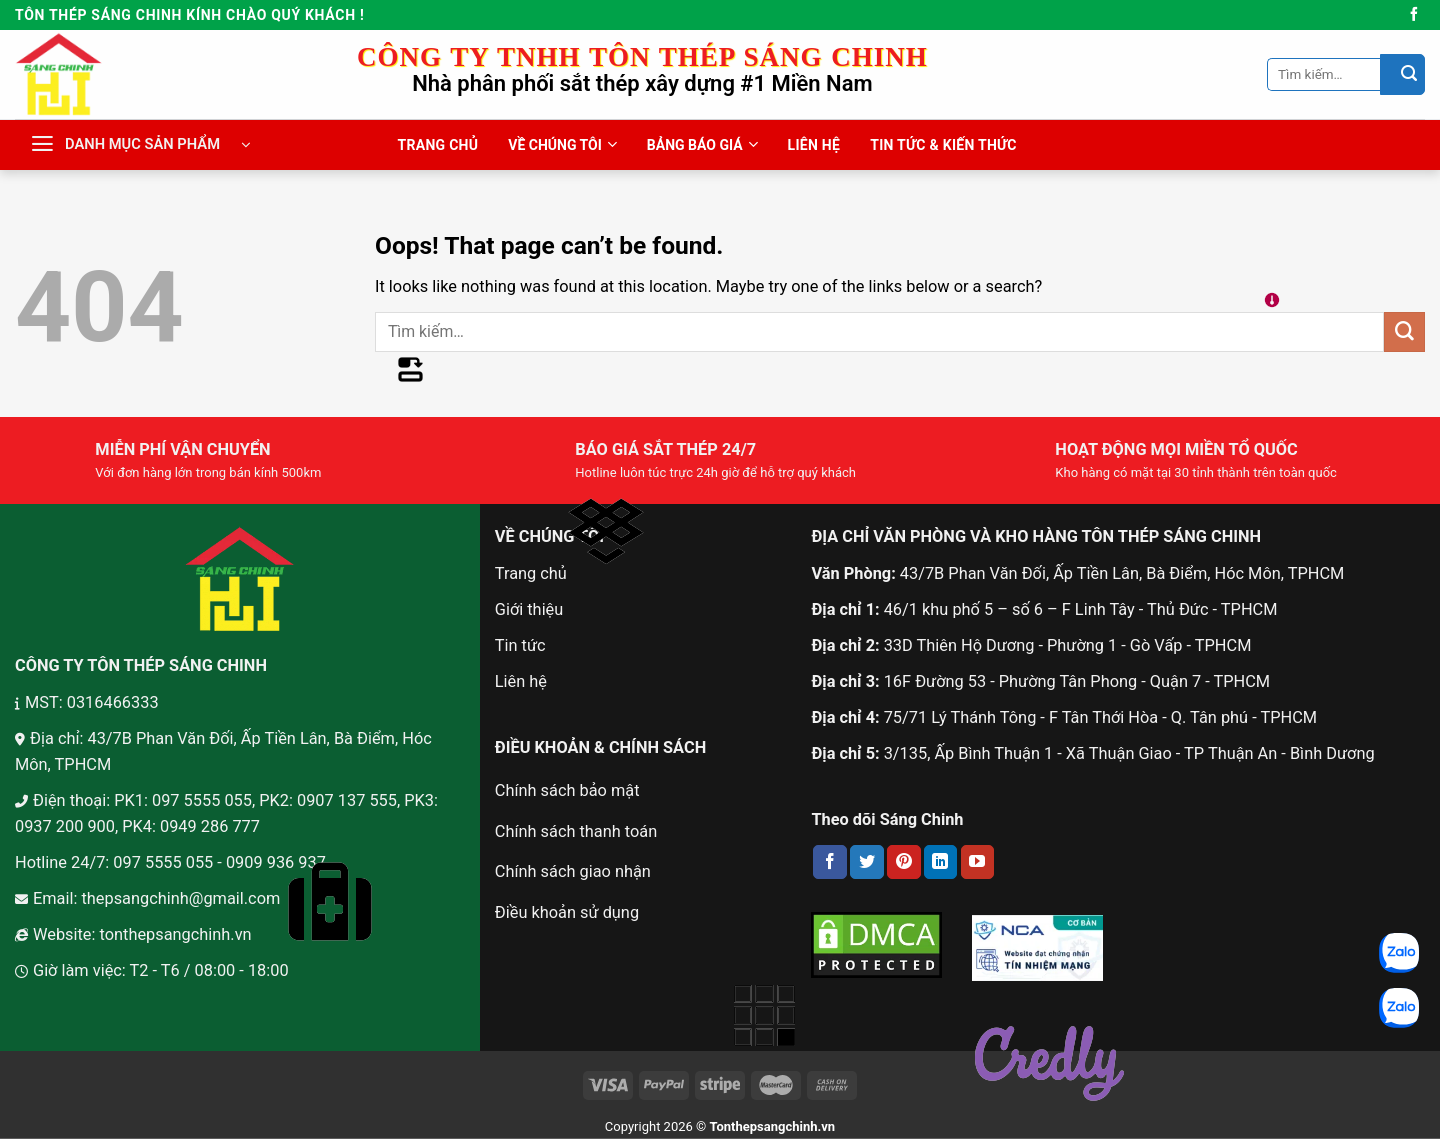 The width and height of the screenshot is (1440, 1139). I want to click on visit credly profile or credentials, so click(1049, 1063).